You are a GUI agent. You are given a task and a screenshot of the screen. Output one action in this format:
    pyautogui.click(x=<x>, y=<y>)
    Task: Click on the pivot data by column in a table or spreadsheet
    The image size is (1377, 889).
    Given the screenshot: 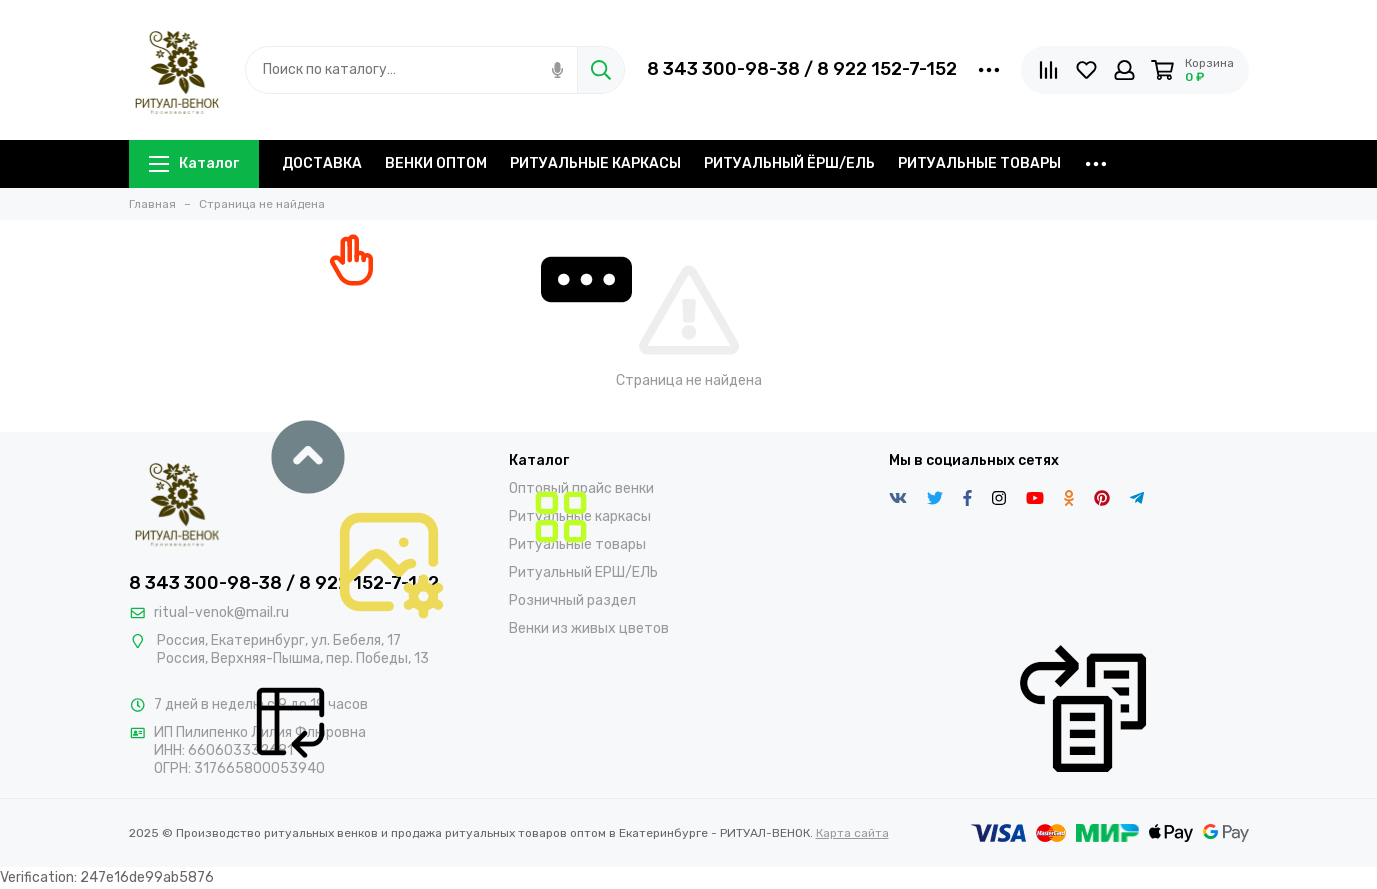 What is the action you would take?
    pyautogui.click(x=290, y=721)
    